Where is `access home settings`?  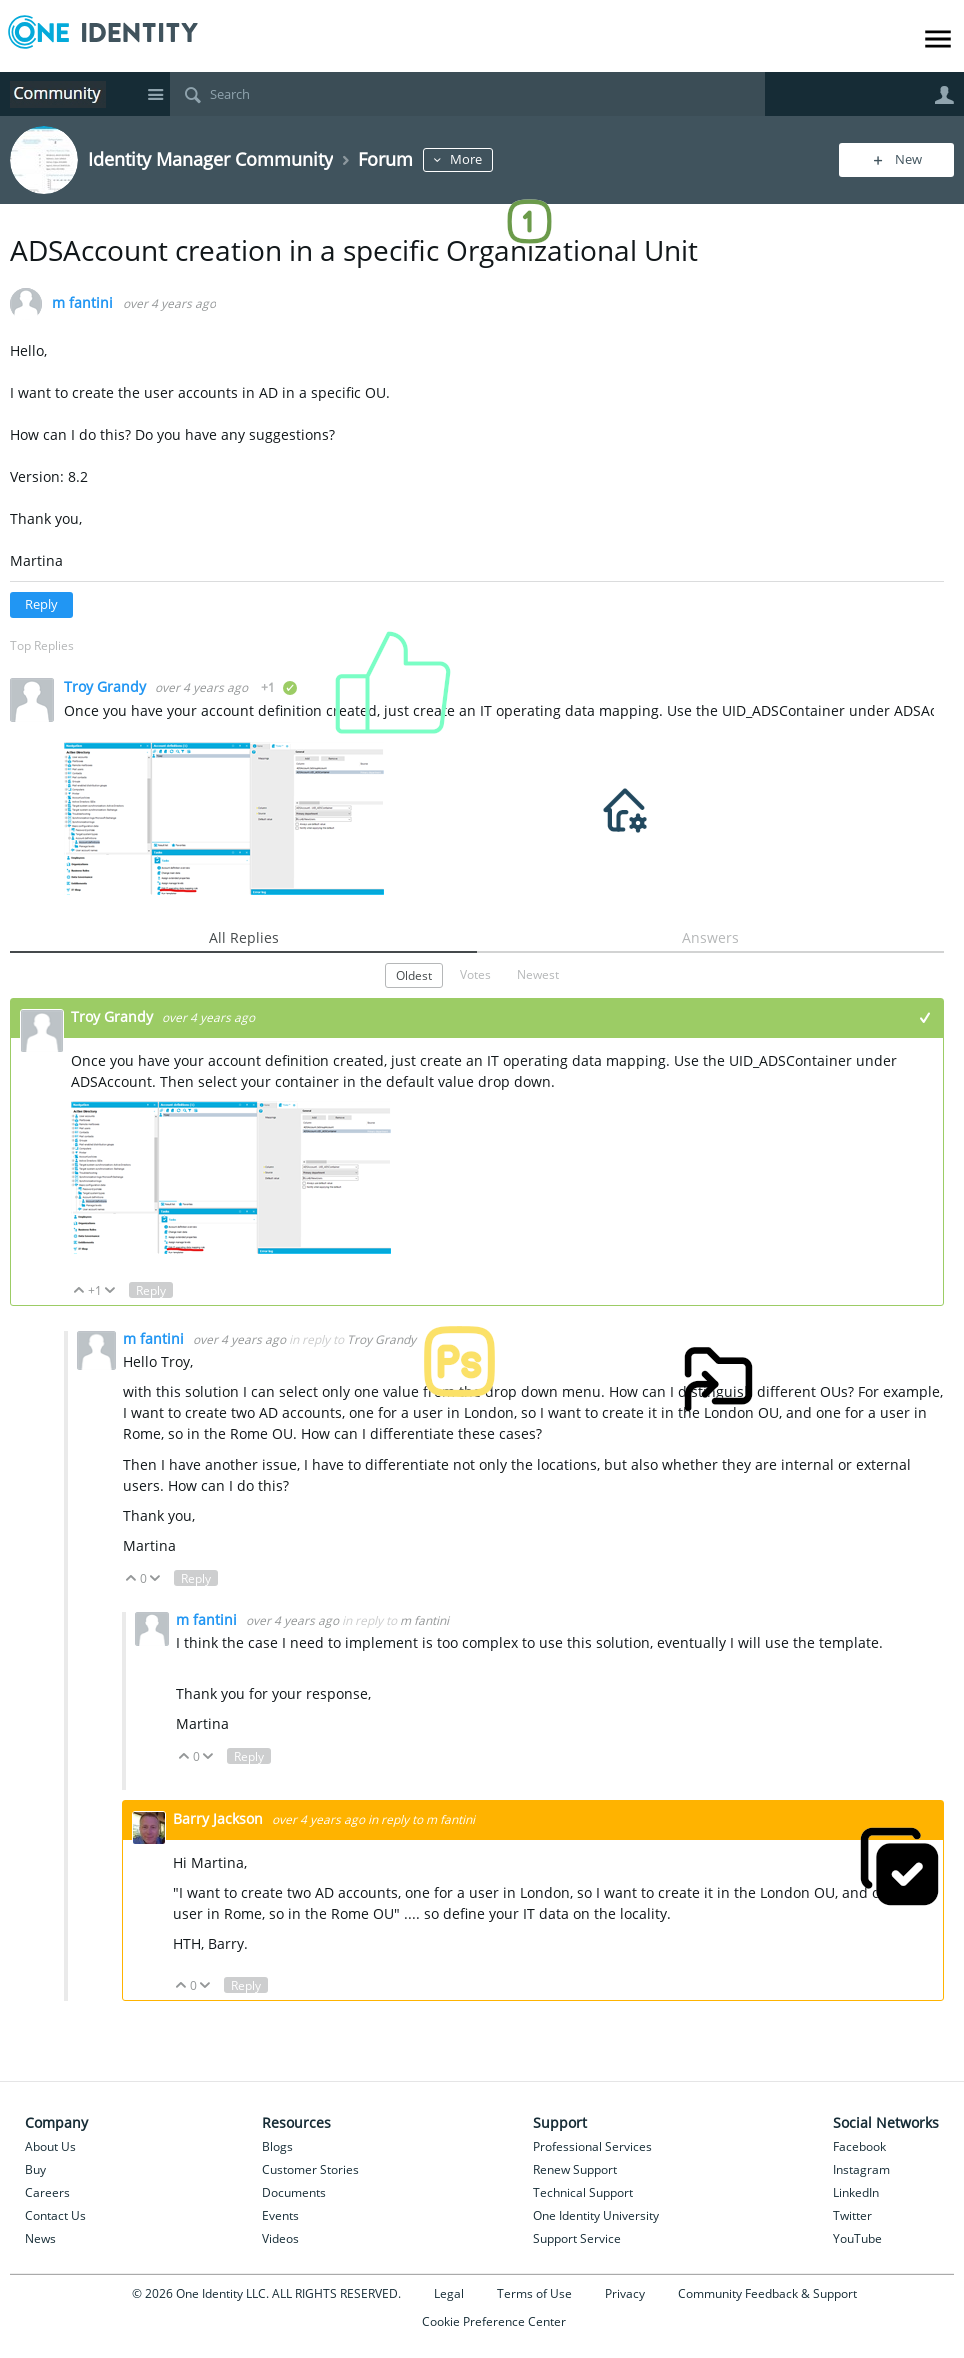 access home settings is located at coordinates (625, 810).